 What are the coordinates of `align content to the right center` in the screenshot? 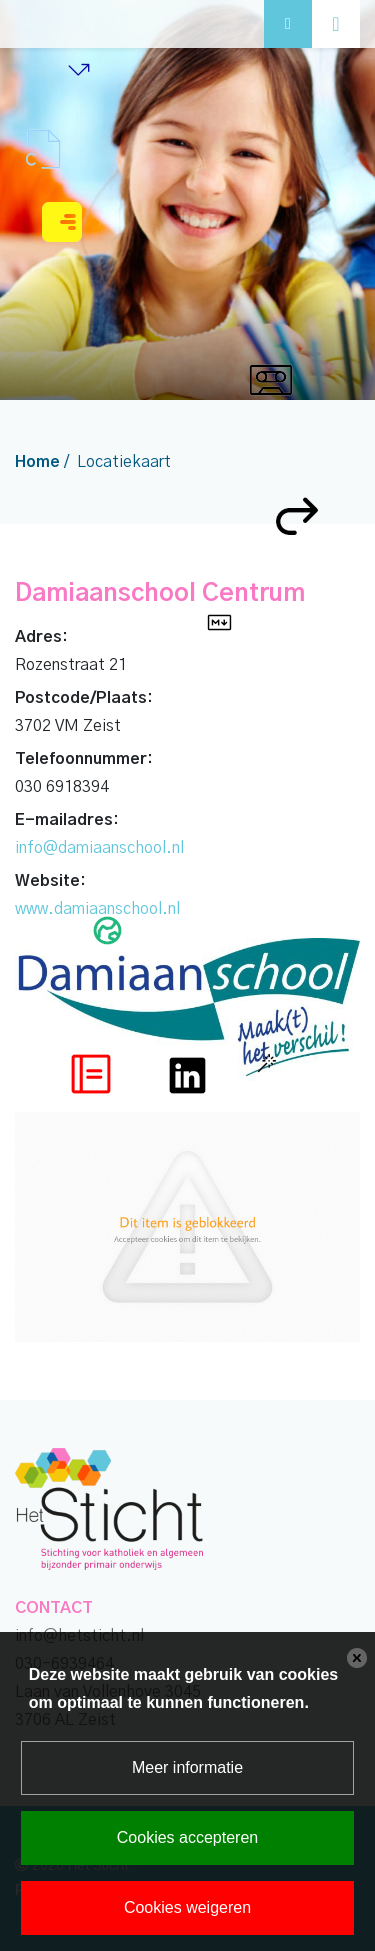 It's located at (62, 222).